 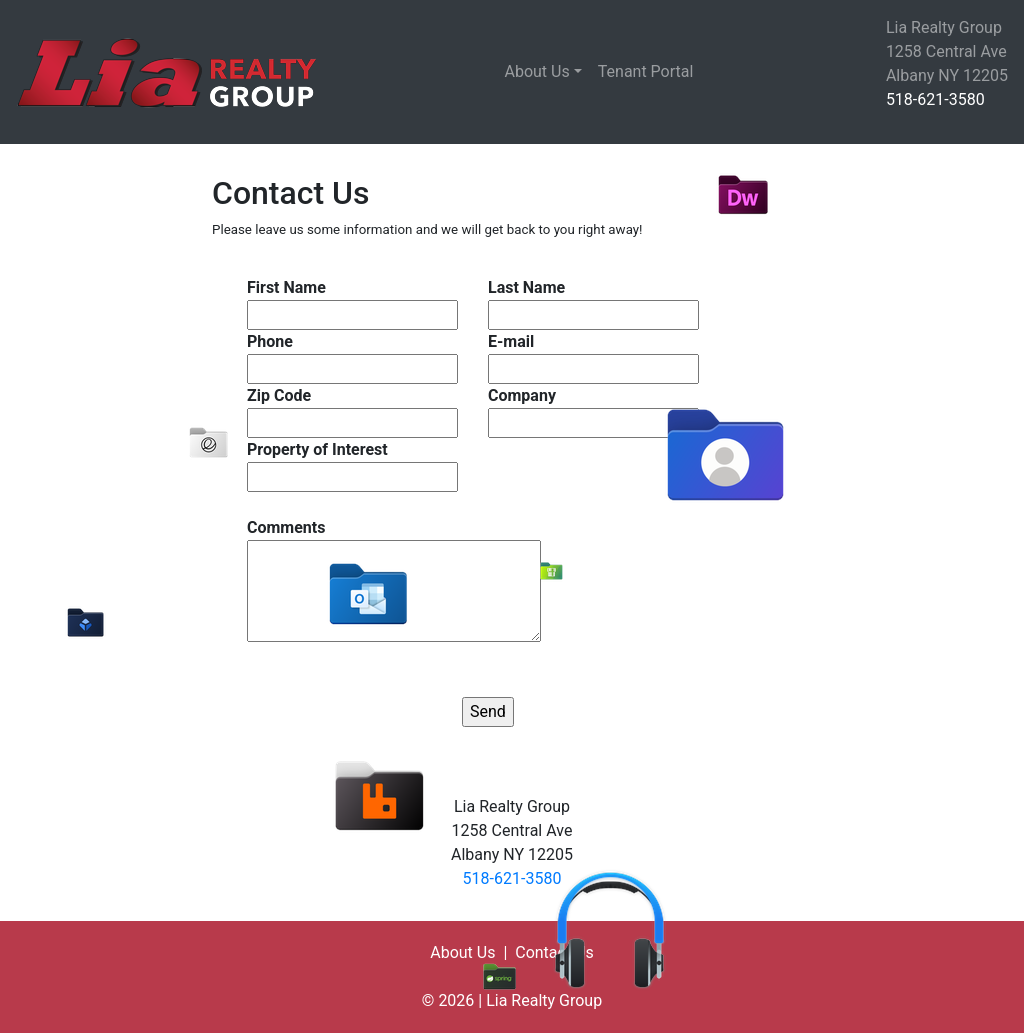 What do you see at coordinates (725, 458) in the screenshot?
I see `open user profile folder` at bounding box center [725, 458].